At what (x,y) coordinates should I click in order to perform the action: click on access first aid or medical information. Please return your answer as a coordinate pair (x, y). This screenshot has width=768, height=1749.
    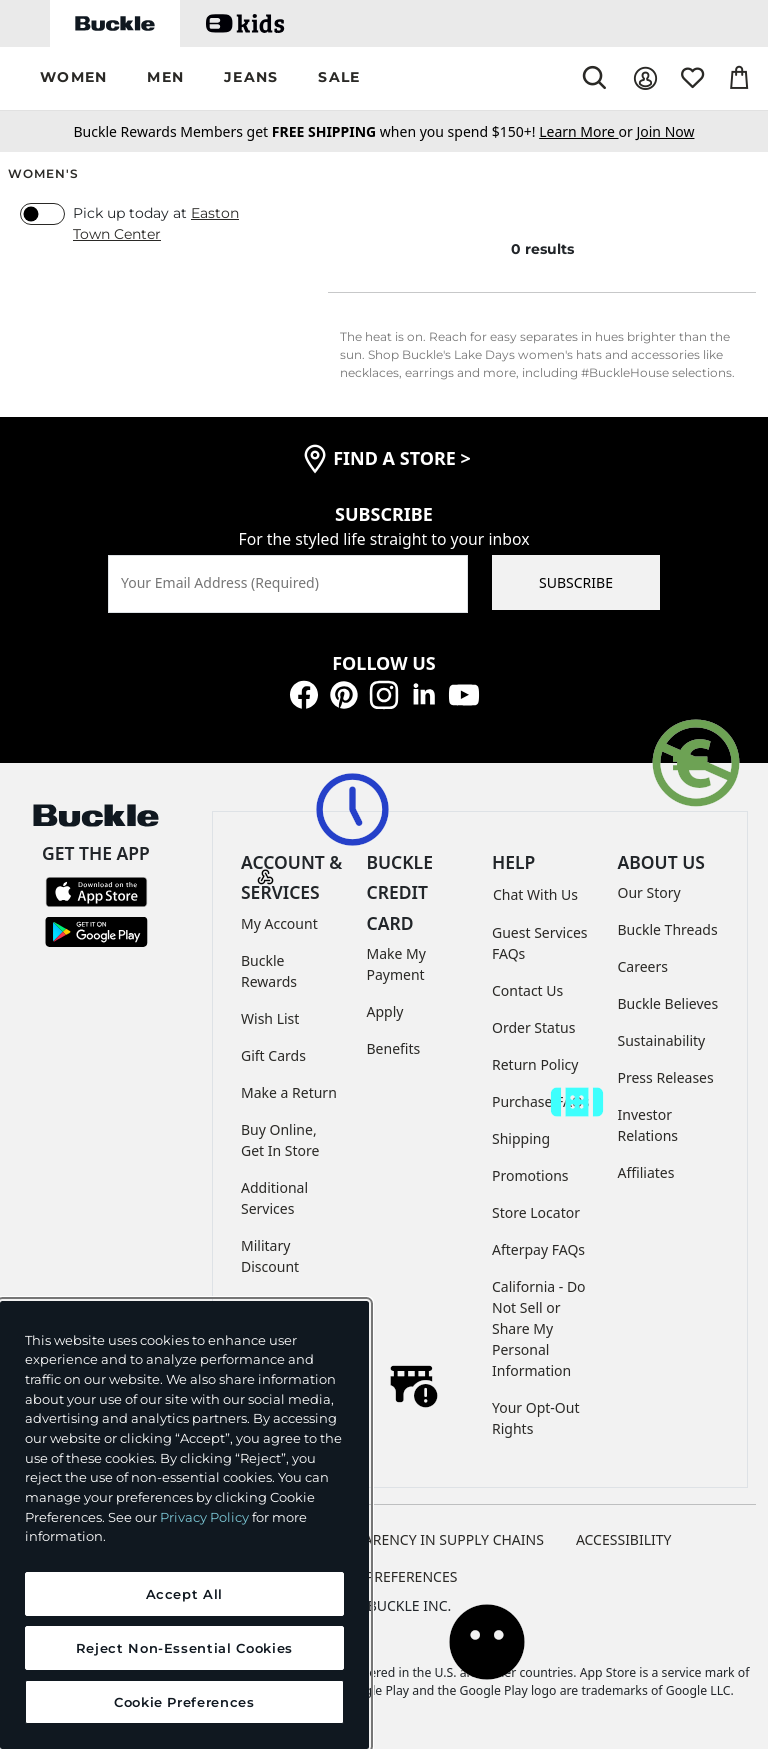
    Looking at the image, I should click on (577, 1102).